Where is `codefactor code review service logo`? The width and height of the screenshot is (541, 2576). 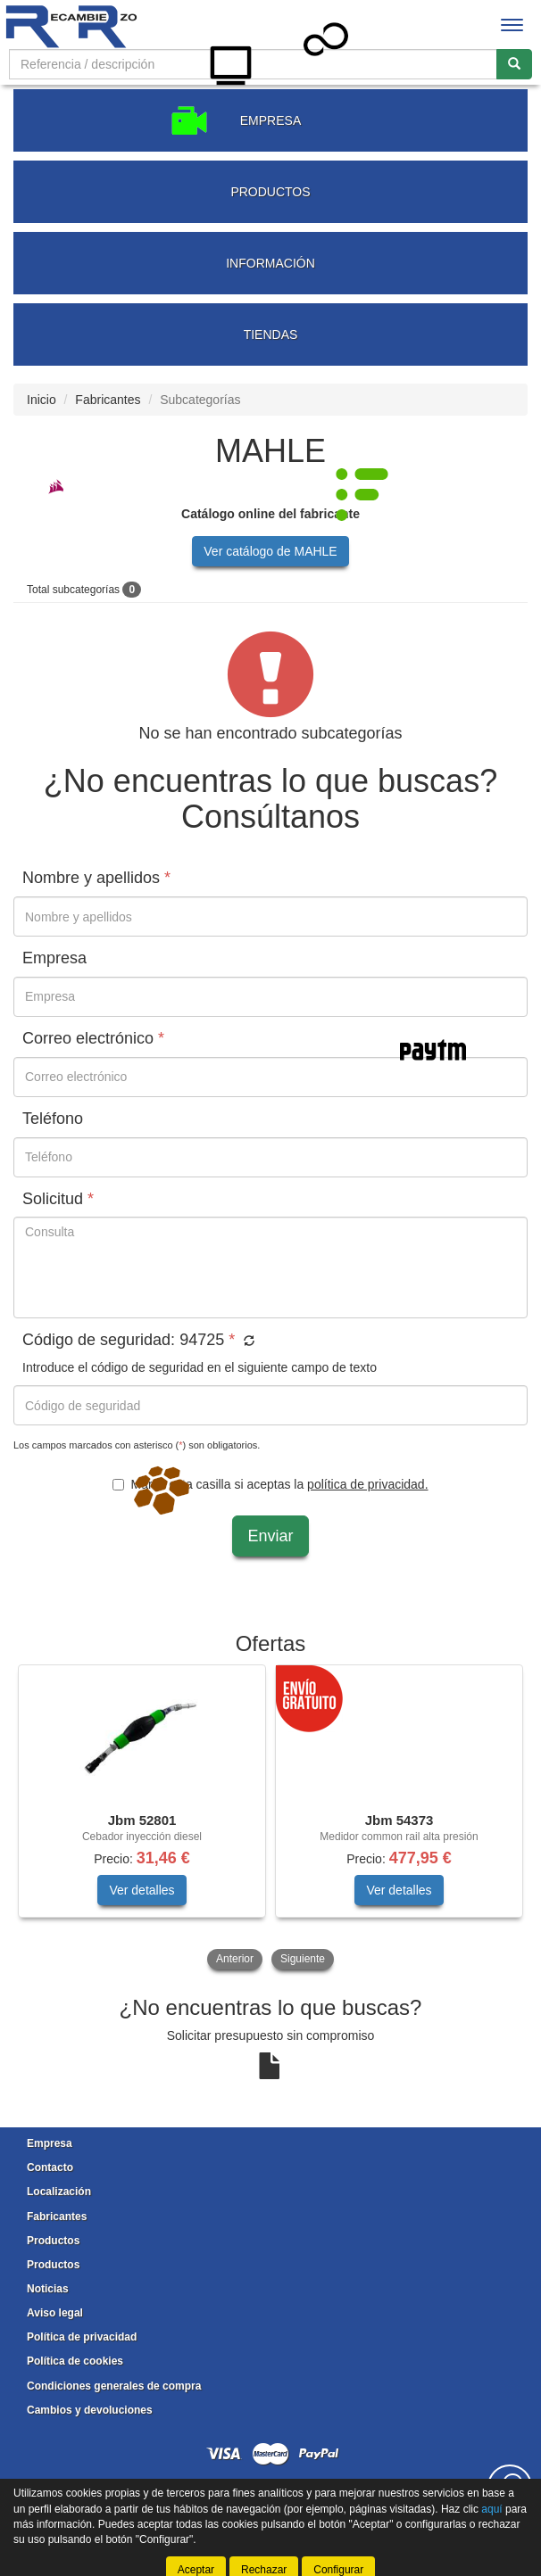
codefactor code review service logo is located at coordinates (362, 494).